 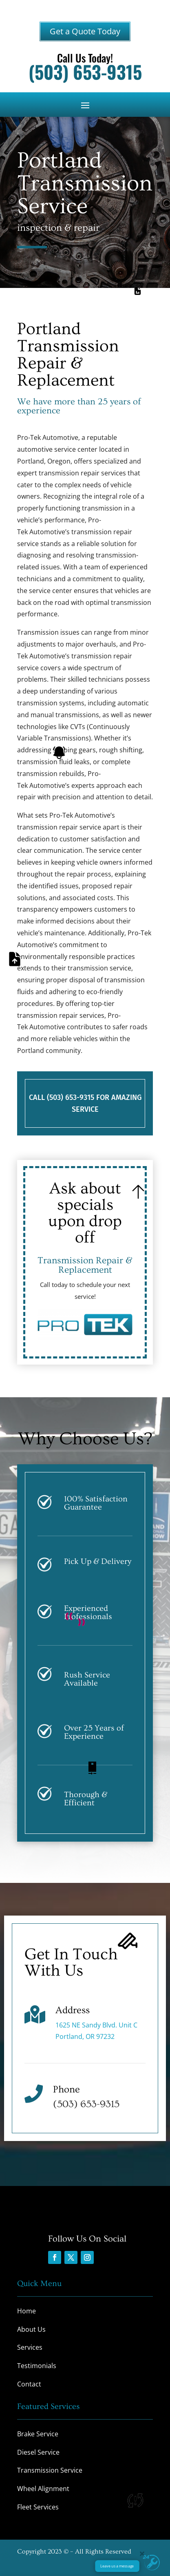 What do you see at coordinates (138, 1192) in the screenshot?
I see `scroll to top of page` at bounding box center [138, 1192].